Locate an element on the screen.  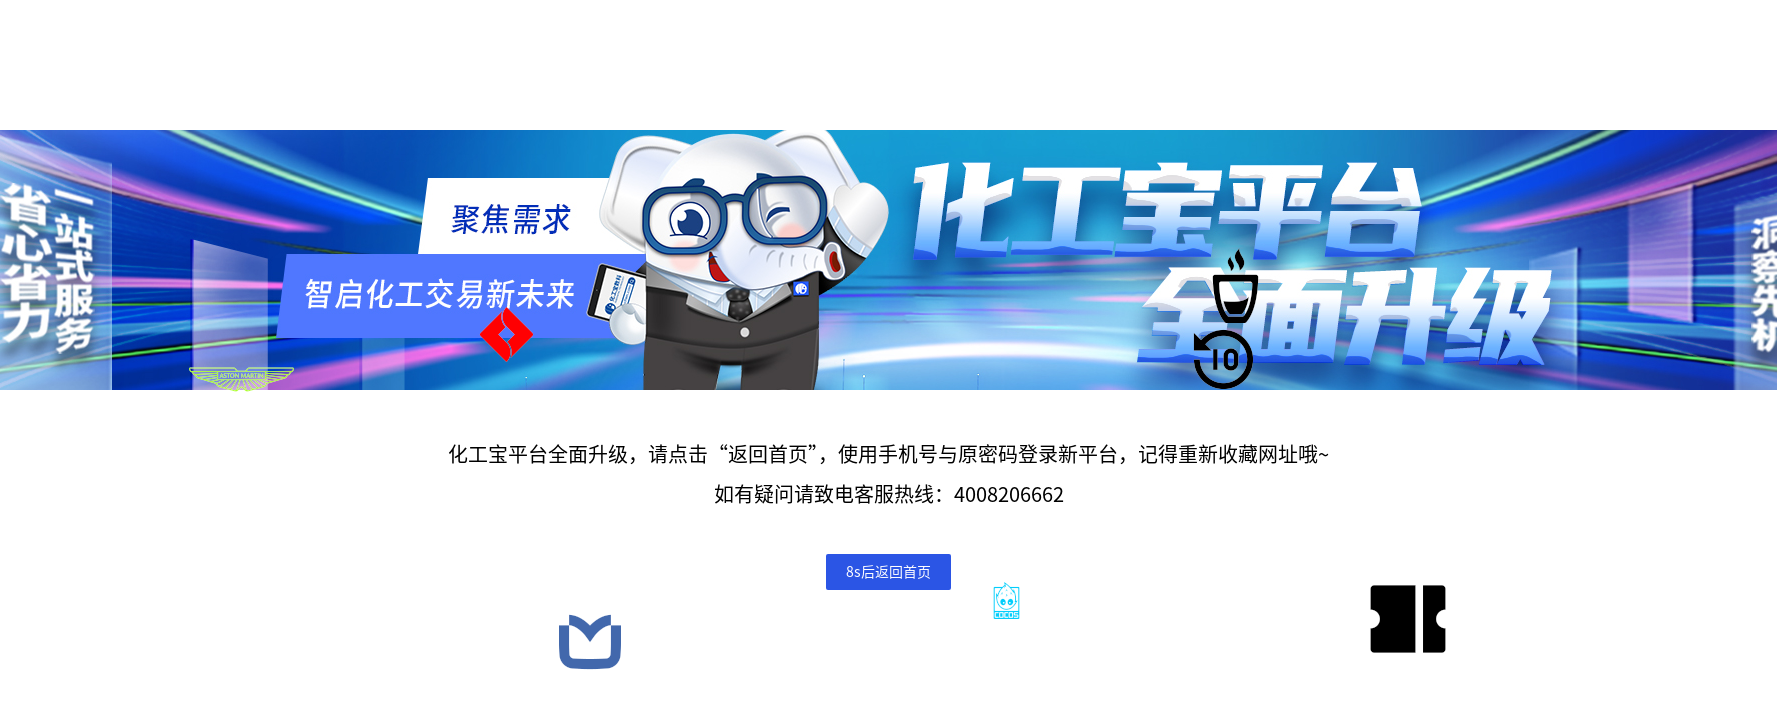
open Jira Software for project tracking is located at coordinates (506, 334).